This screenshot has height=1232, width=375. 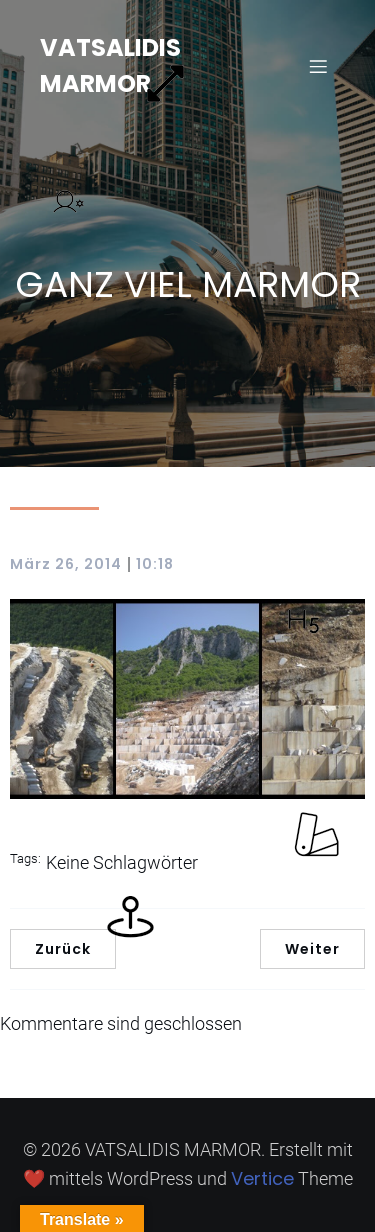 I want to click on view location area or radius, so click(x=130, y=917).